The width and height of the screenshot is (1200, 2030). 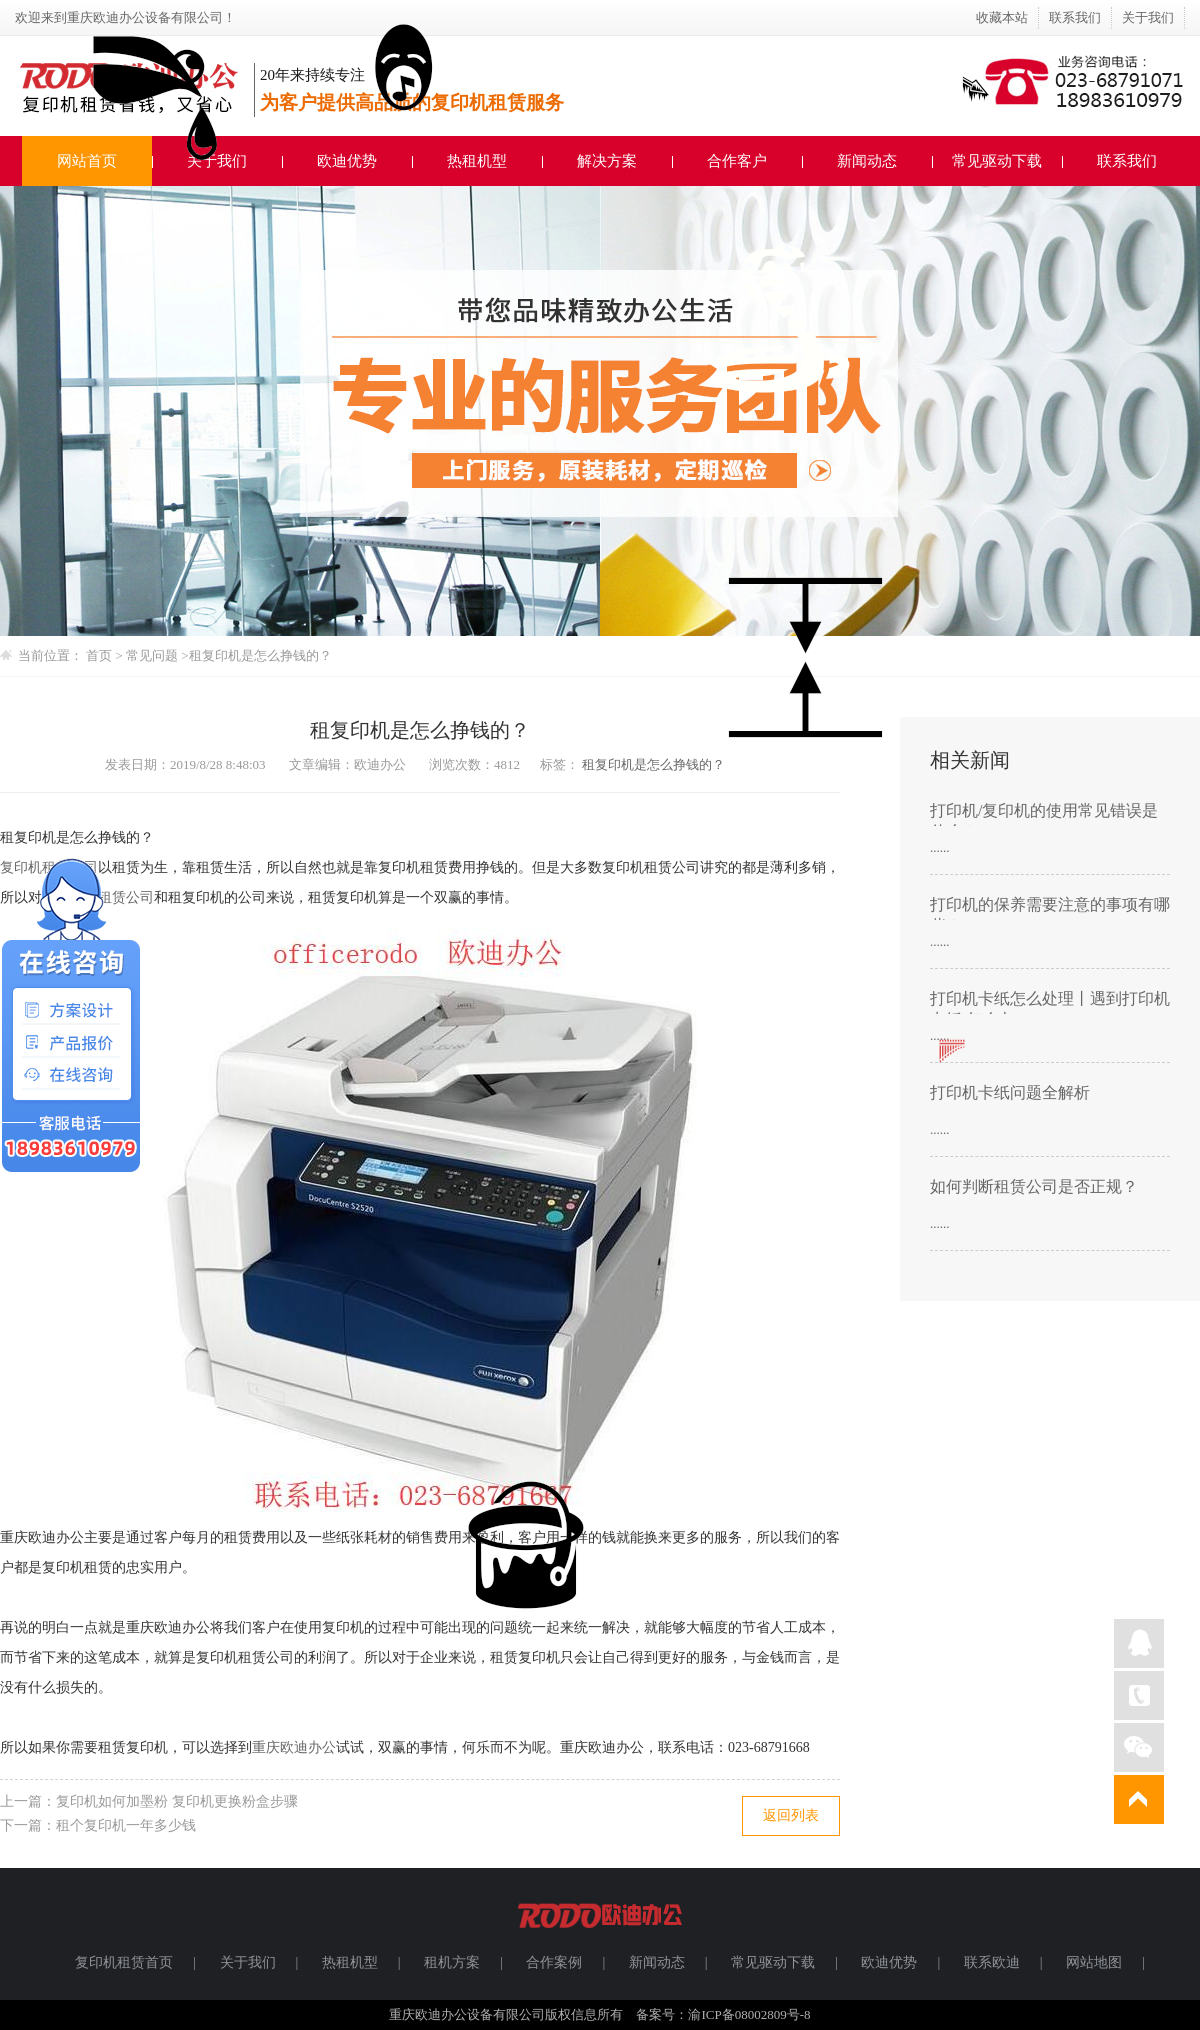 What do you see at coordinates (404, 67) in the screenshot?
I see `access karaoke or singing features` at bounding box center [404, 67].